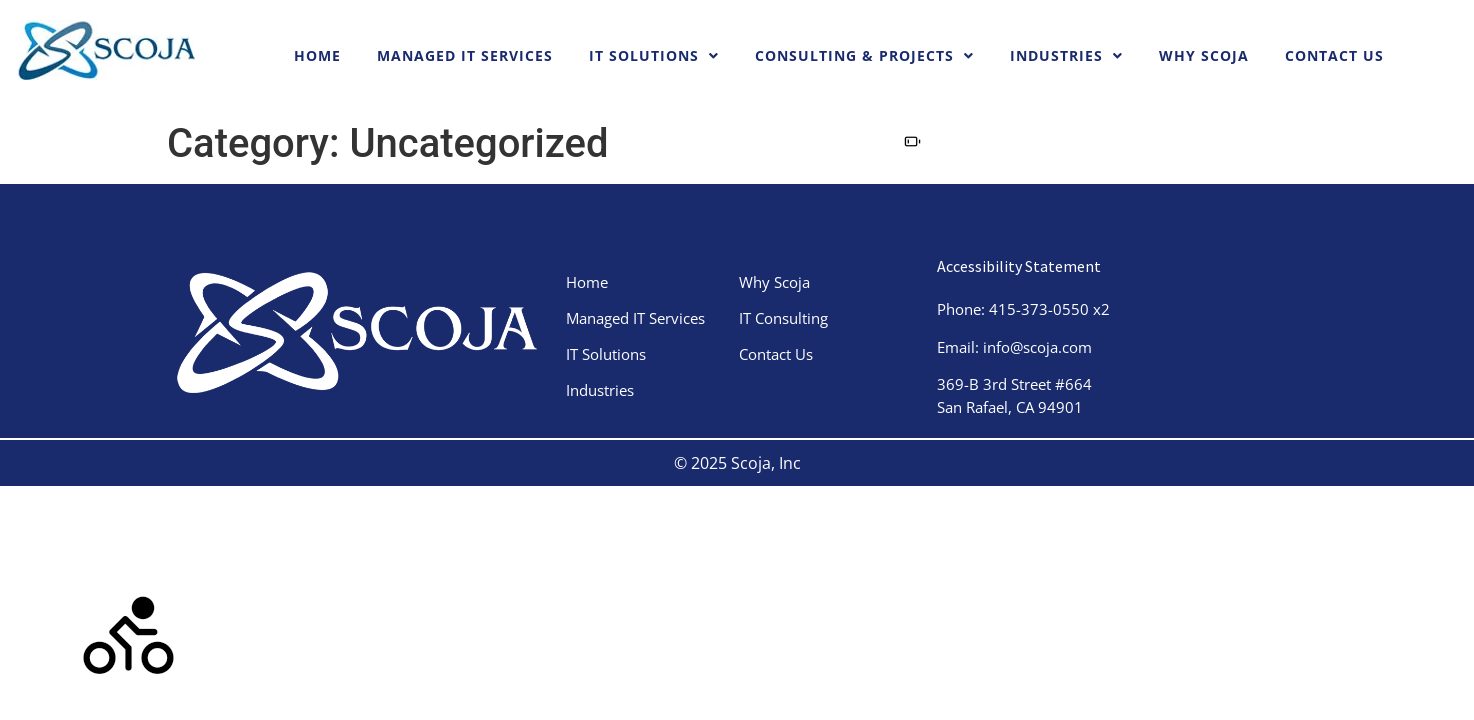  I want to click on access bike rental or cycling options, so click(128, 638).